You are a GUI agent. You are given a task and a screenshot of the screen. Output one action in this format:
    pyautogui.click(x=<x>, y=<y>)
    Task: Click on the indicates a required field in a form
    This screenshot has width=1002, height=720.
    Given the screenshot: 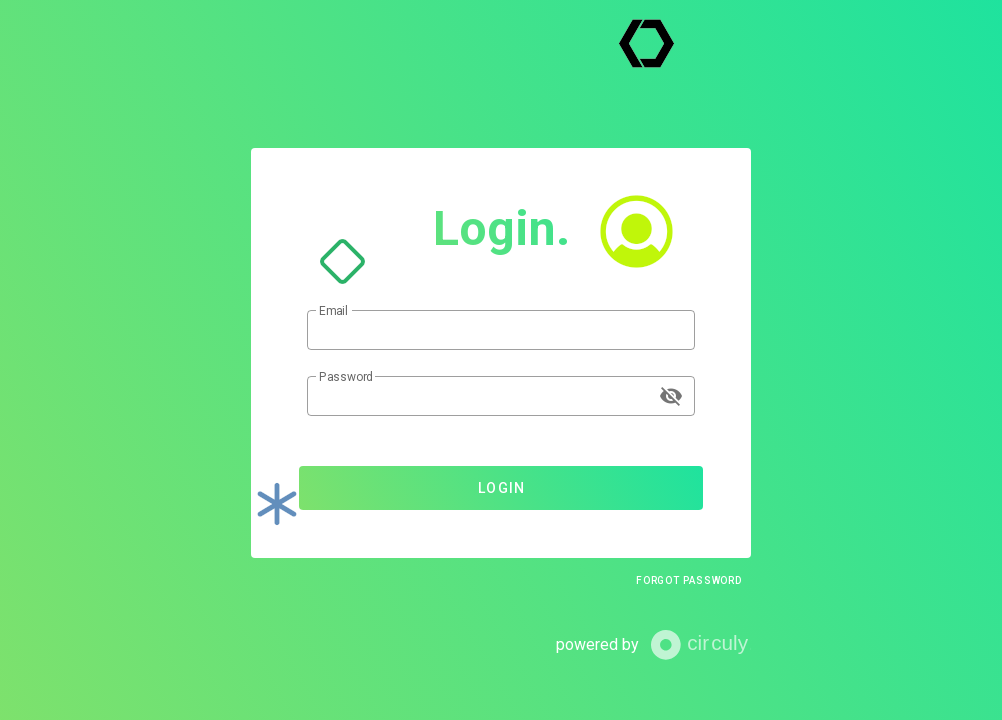 What is the action you would take?
    pyautogui.click(x=277, y=504)
    